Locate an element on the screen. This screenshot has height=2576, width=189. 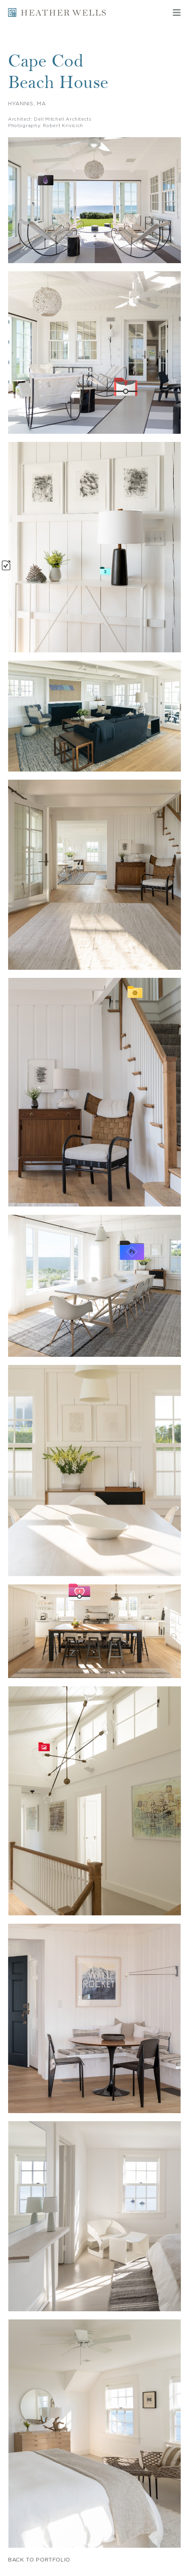
folder containing elixir programming language projects is located at coordinates (46, 180).